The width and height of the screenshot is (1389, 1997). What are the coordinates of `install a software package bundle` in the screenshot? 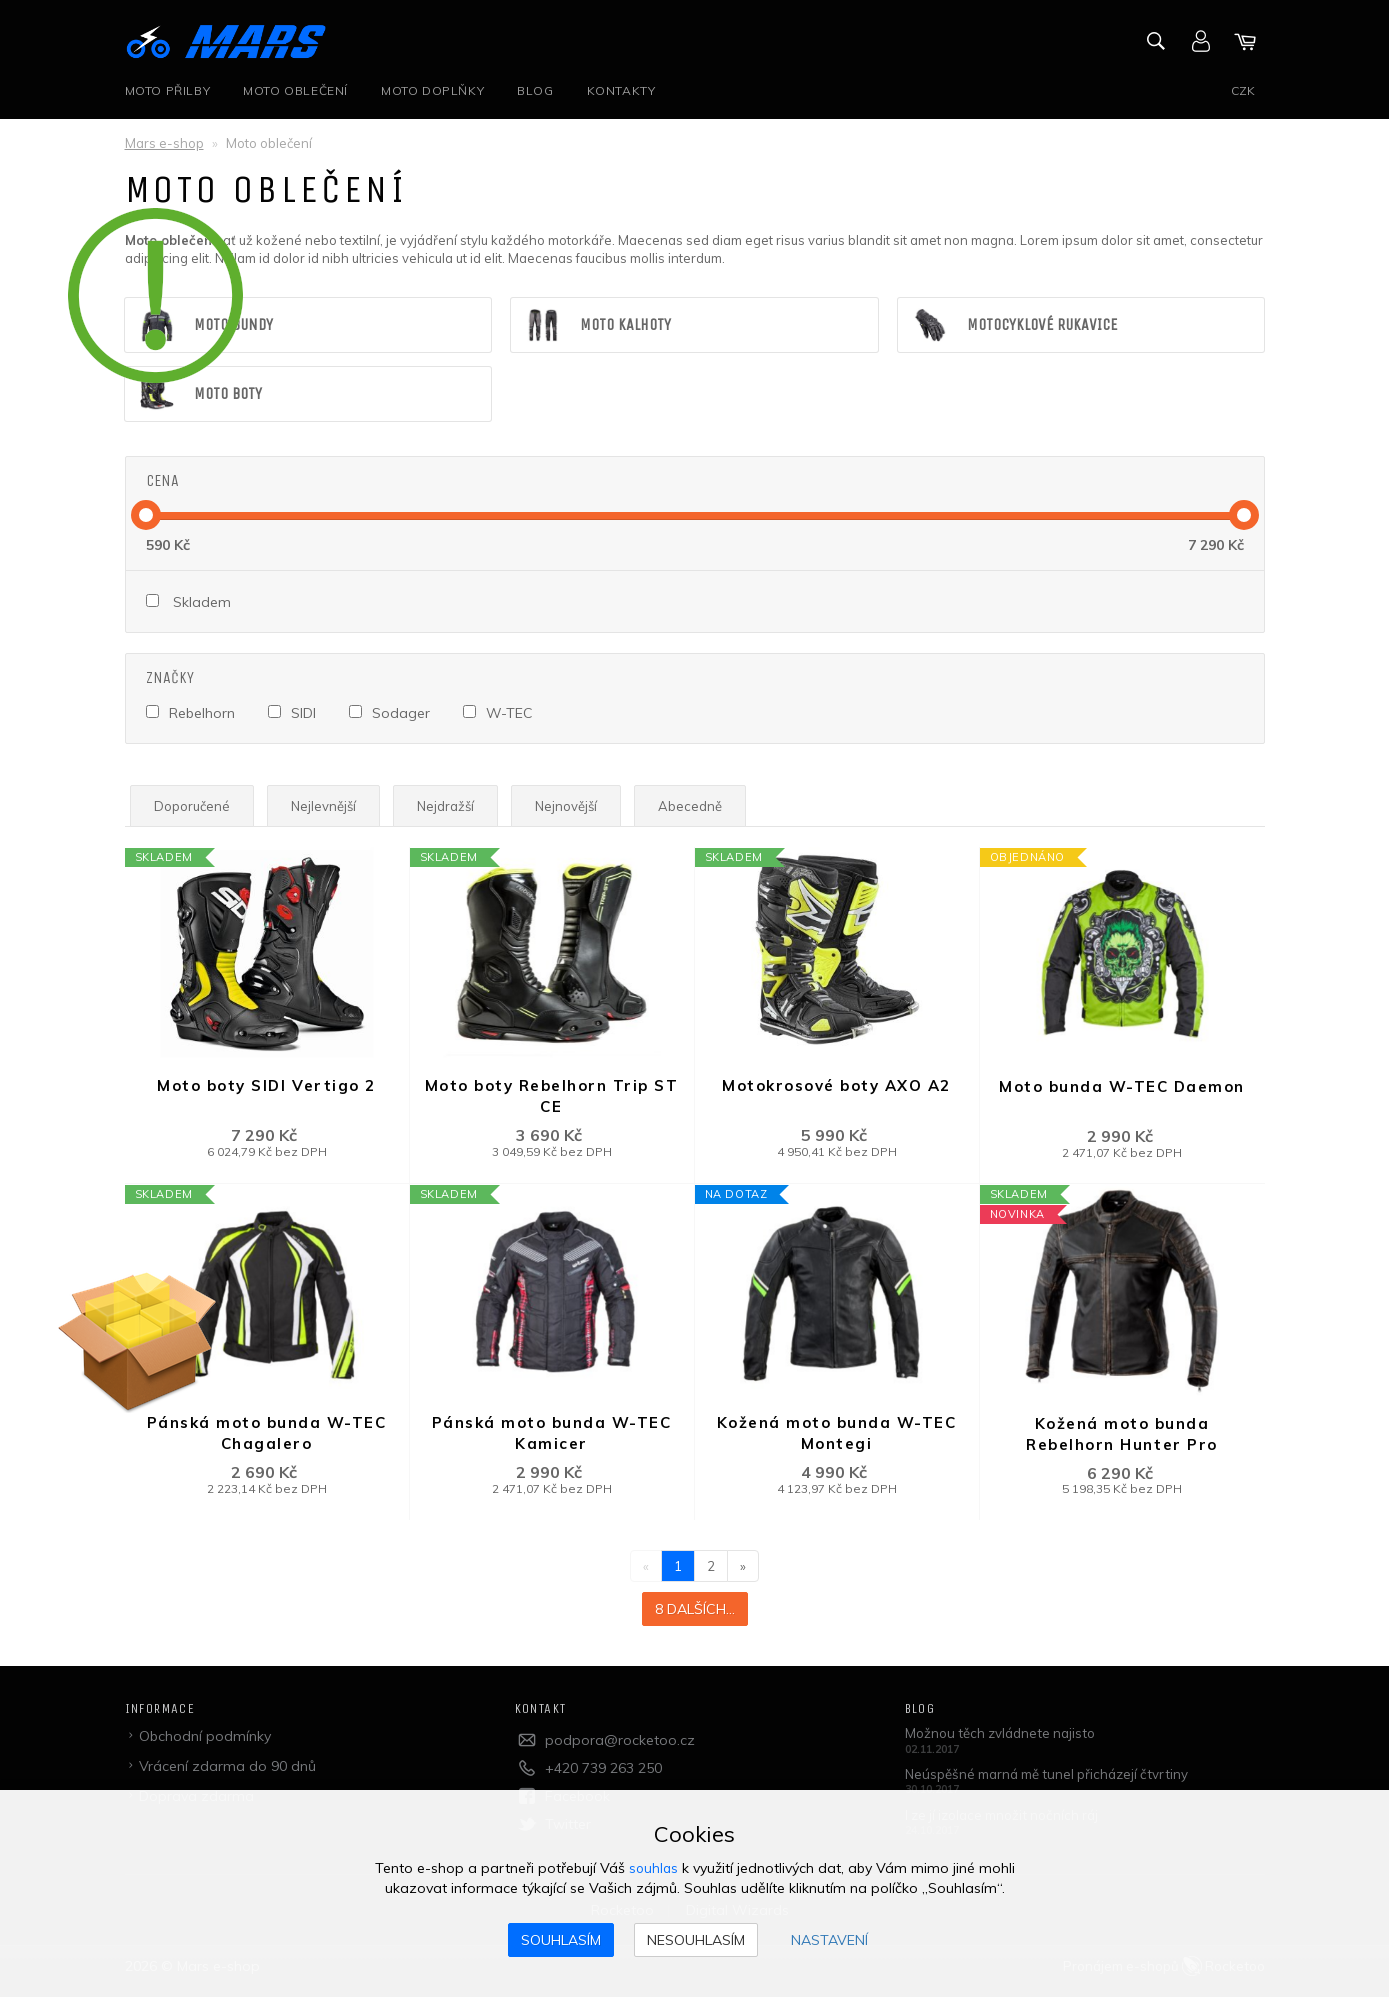 It's located at (139, 1339).